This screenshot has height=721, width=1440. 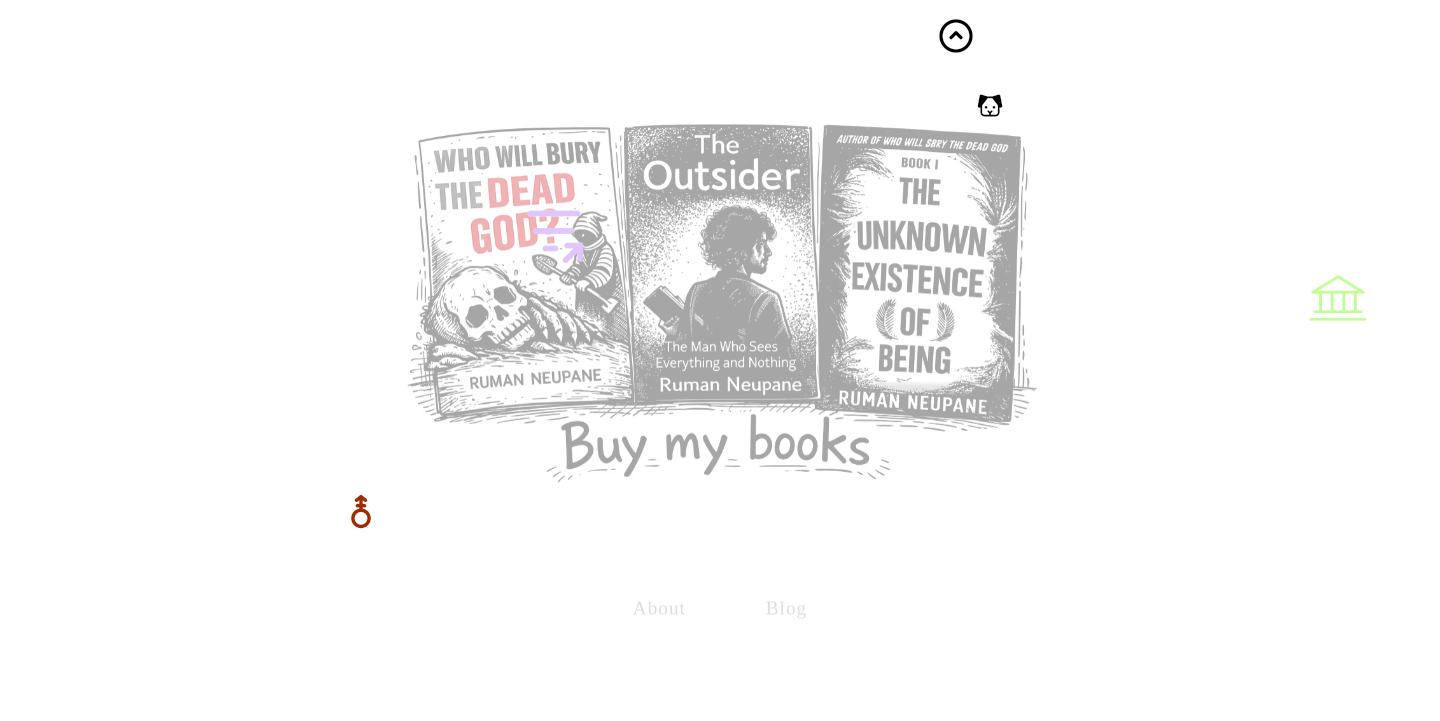 I want to click on scroll to top of page, so click(x=956, y=36).